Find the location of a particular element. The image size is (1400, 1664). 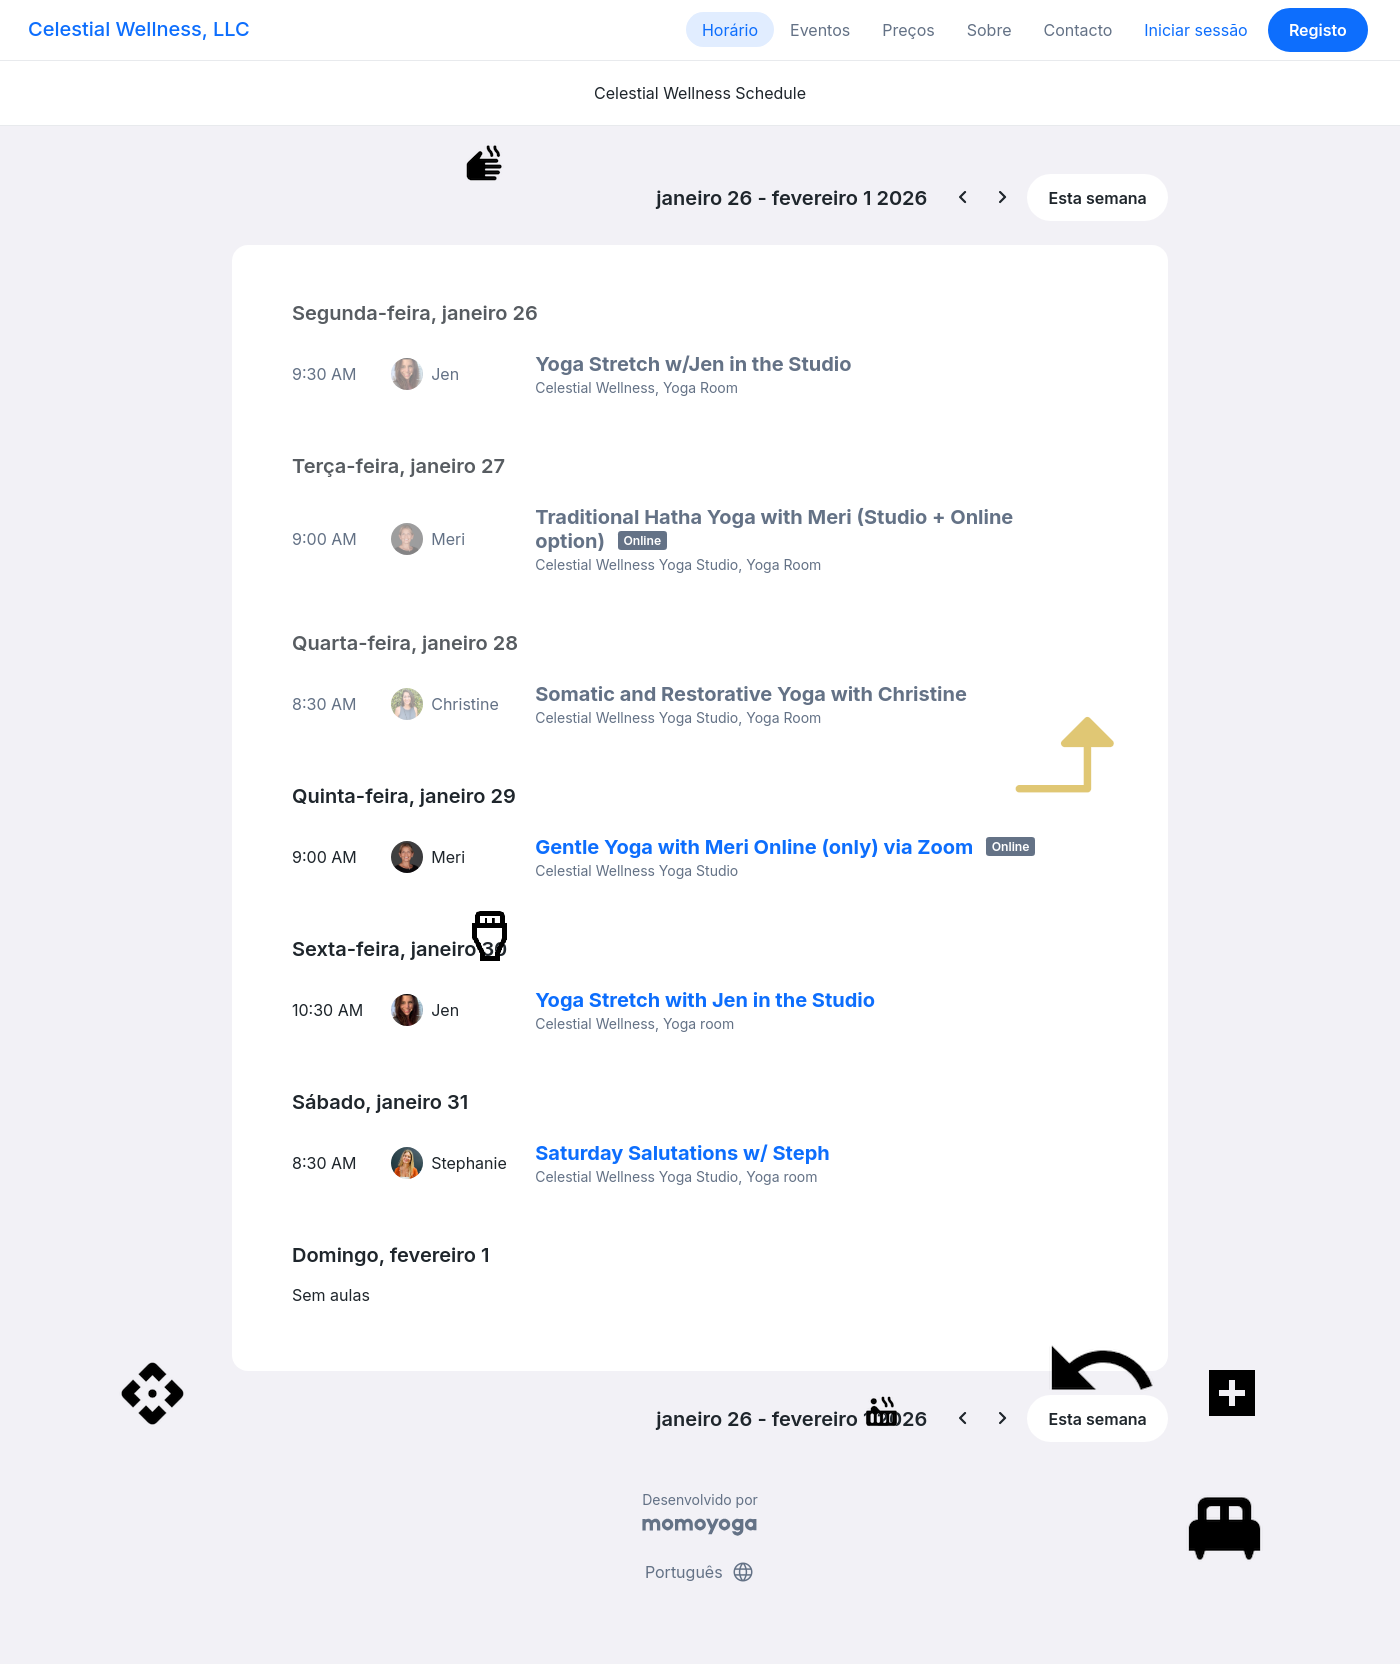

undo the last action is located at coordinates (1101, 1370).